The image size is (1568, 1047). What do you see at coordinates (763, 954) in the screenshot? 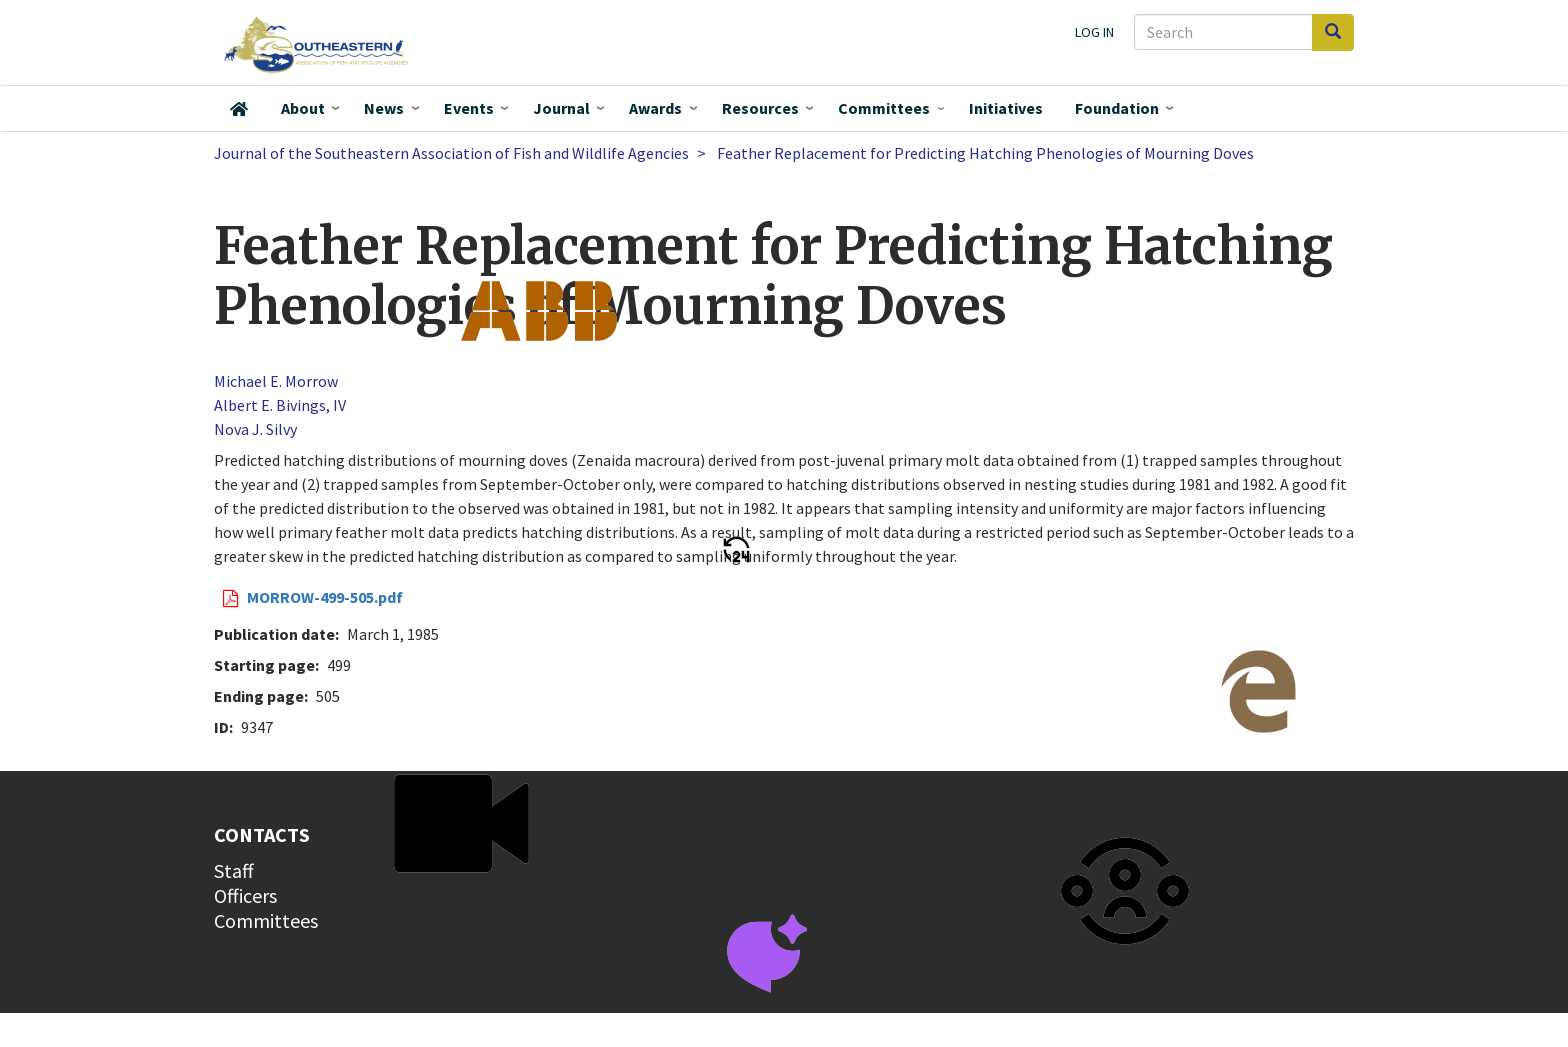
I see `start a conversation with AI assistant` at bounding box center [763, 954].